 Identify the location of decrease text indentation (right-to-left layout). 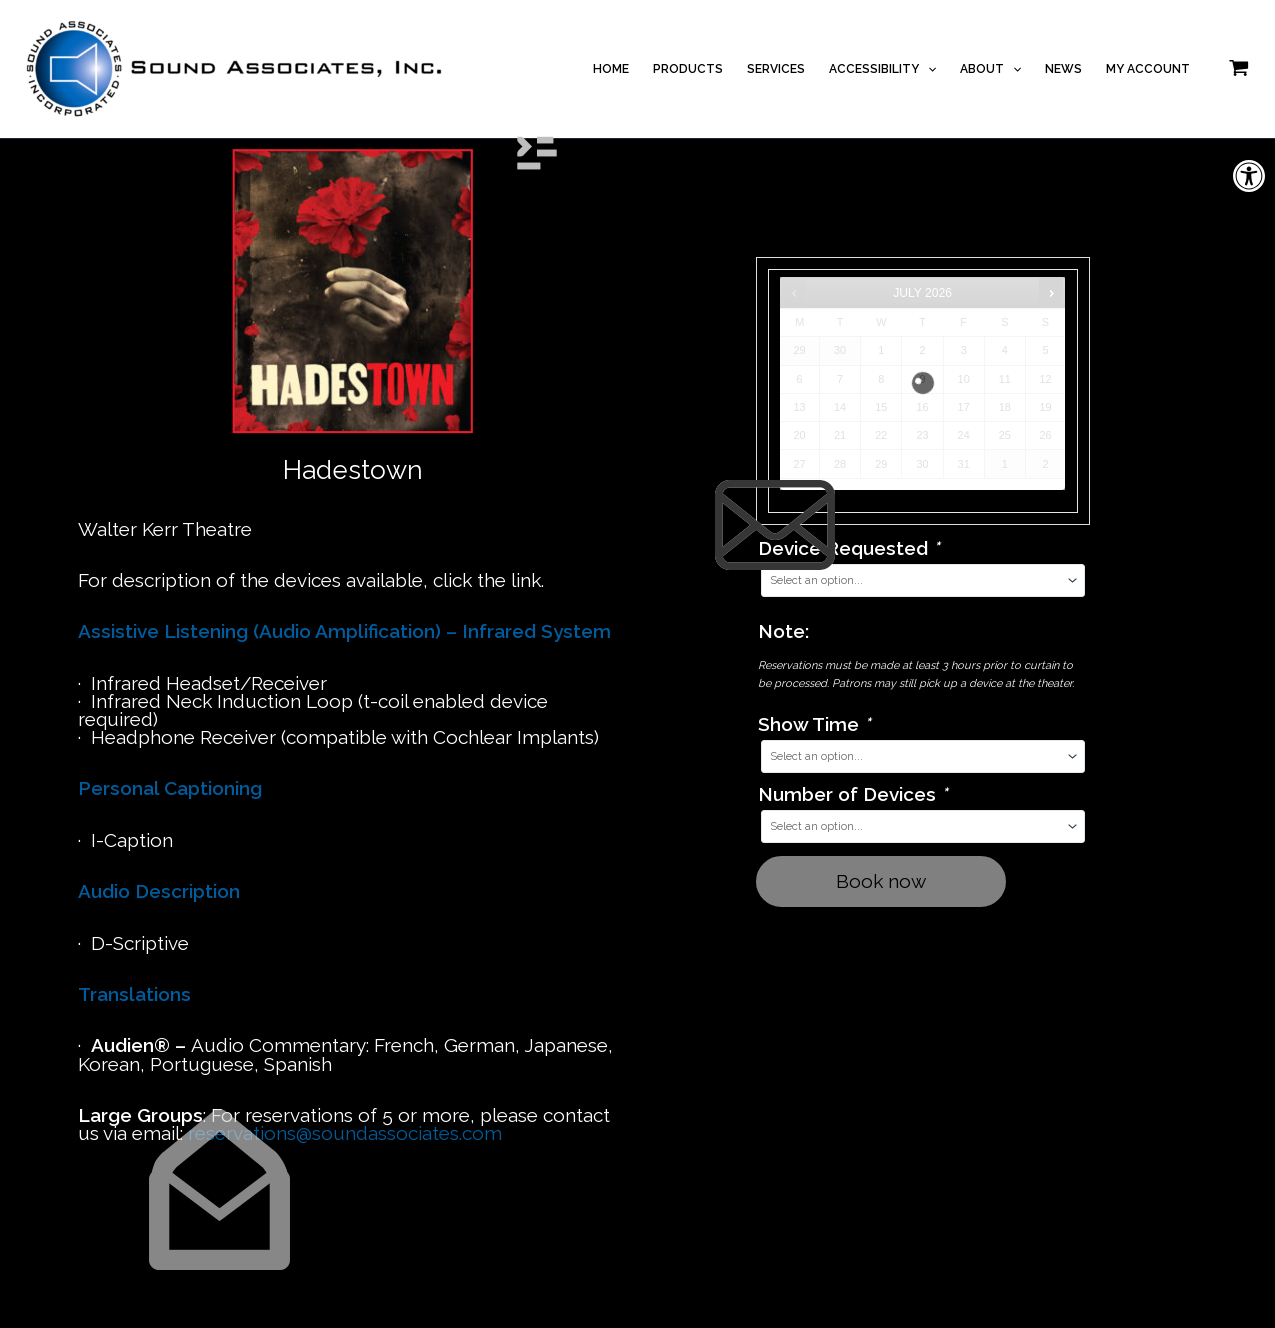
(537, 153).